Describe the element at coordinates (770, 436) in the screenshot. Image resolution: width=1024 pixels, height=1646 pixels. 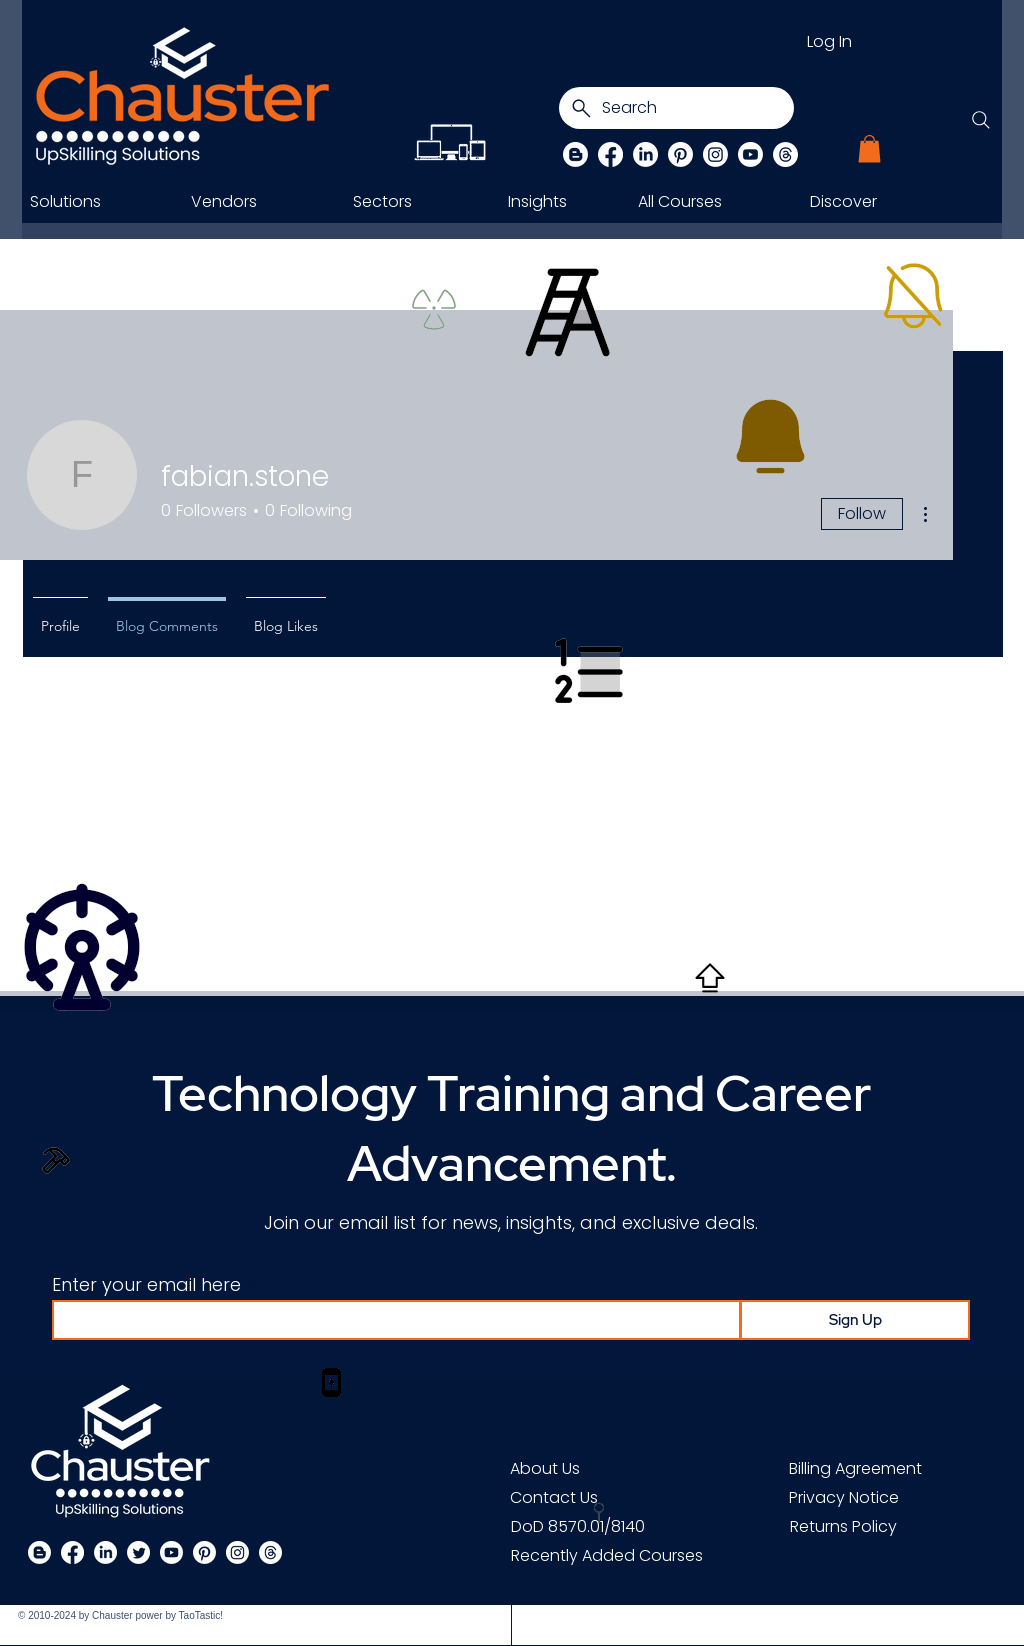
I see `view notifications` at that location.